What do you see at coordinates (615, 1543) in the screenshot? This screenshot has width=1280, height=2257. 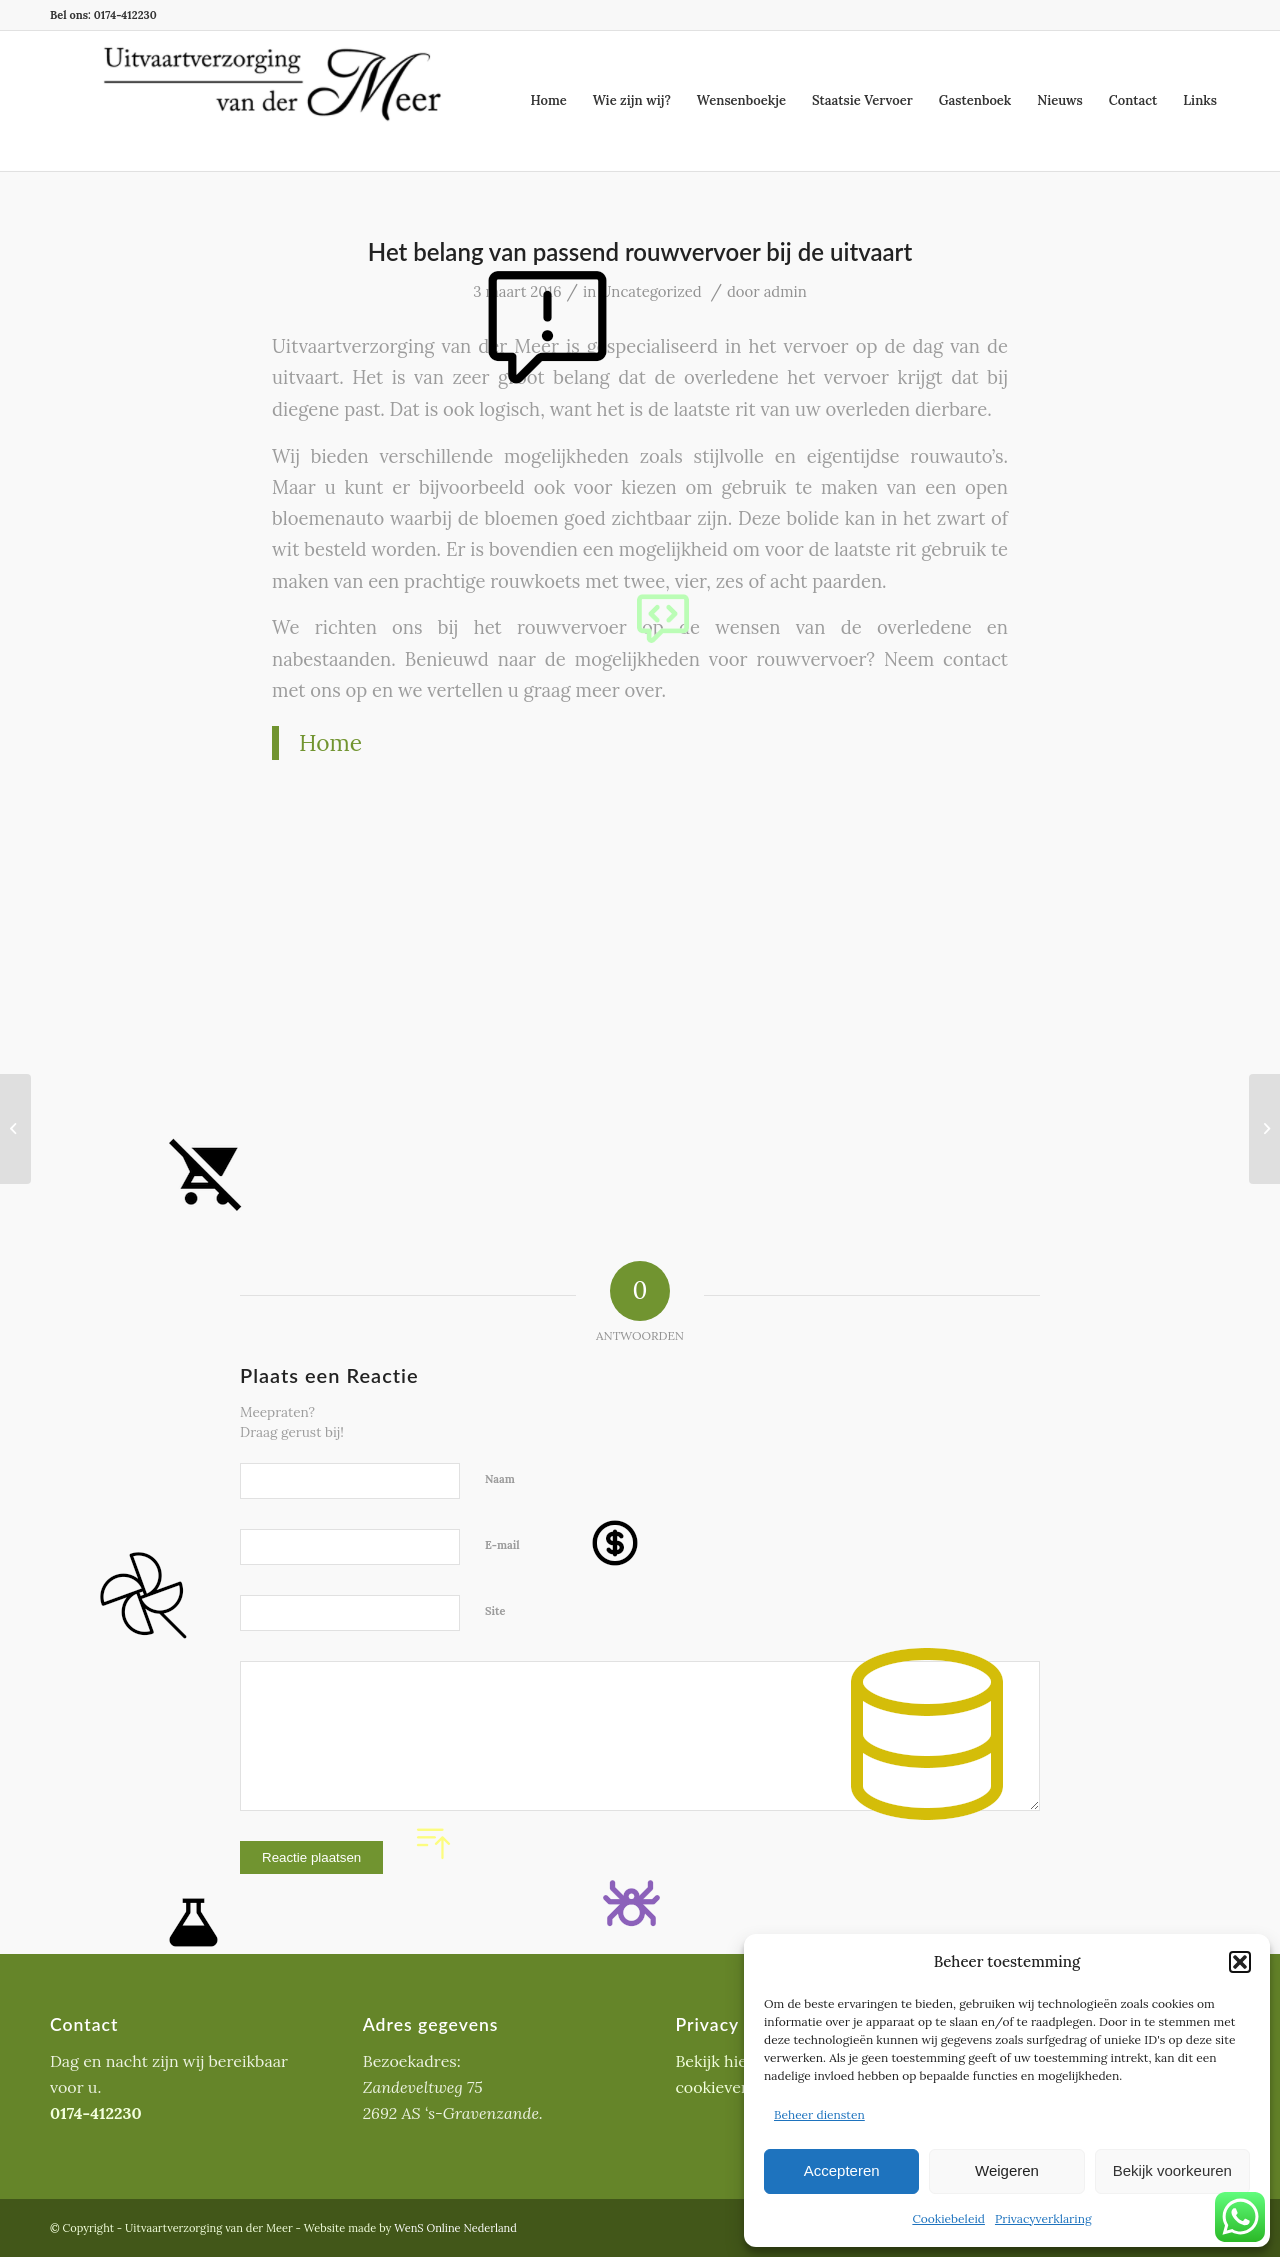 I see `view your account balance` at bounding box center [615, 1543].